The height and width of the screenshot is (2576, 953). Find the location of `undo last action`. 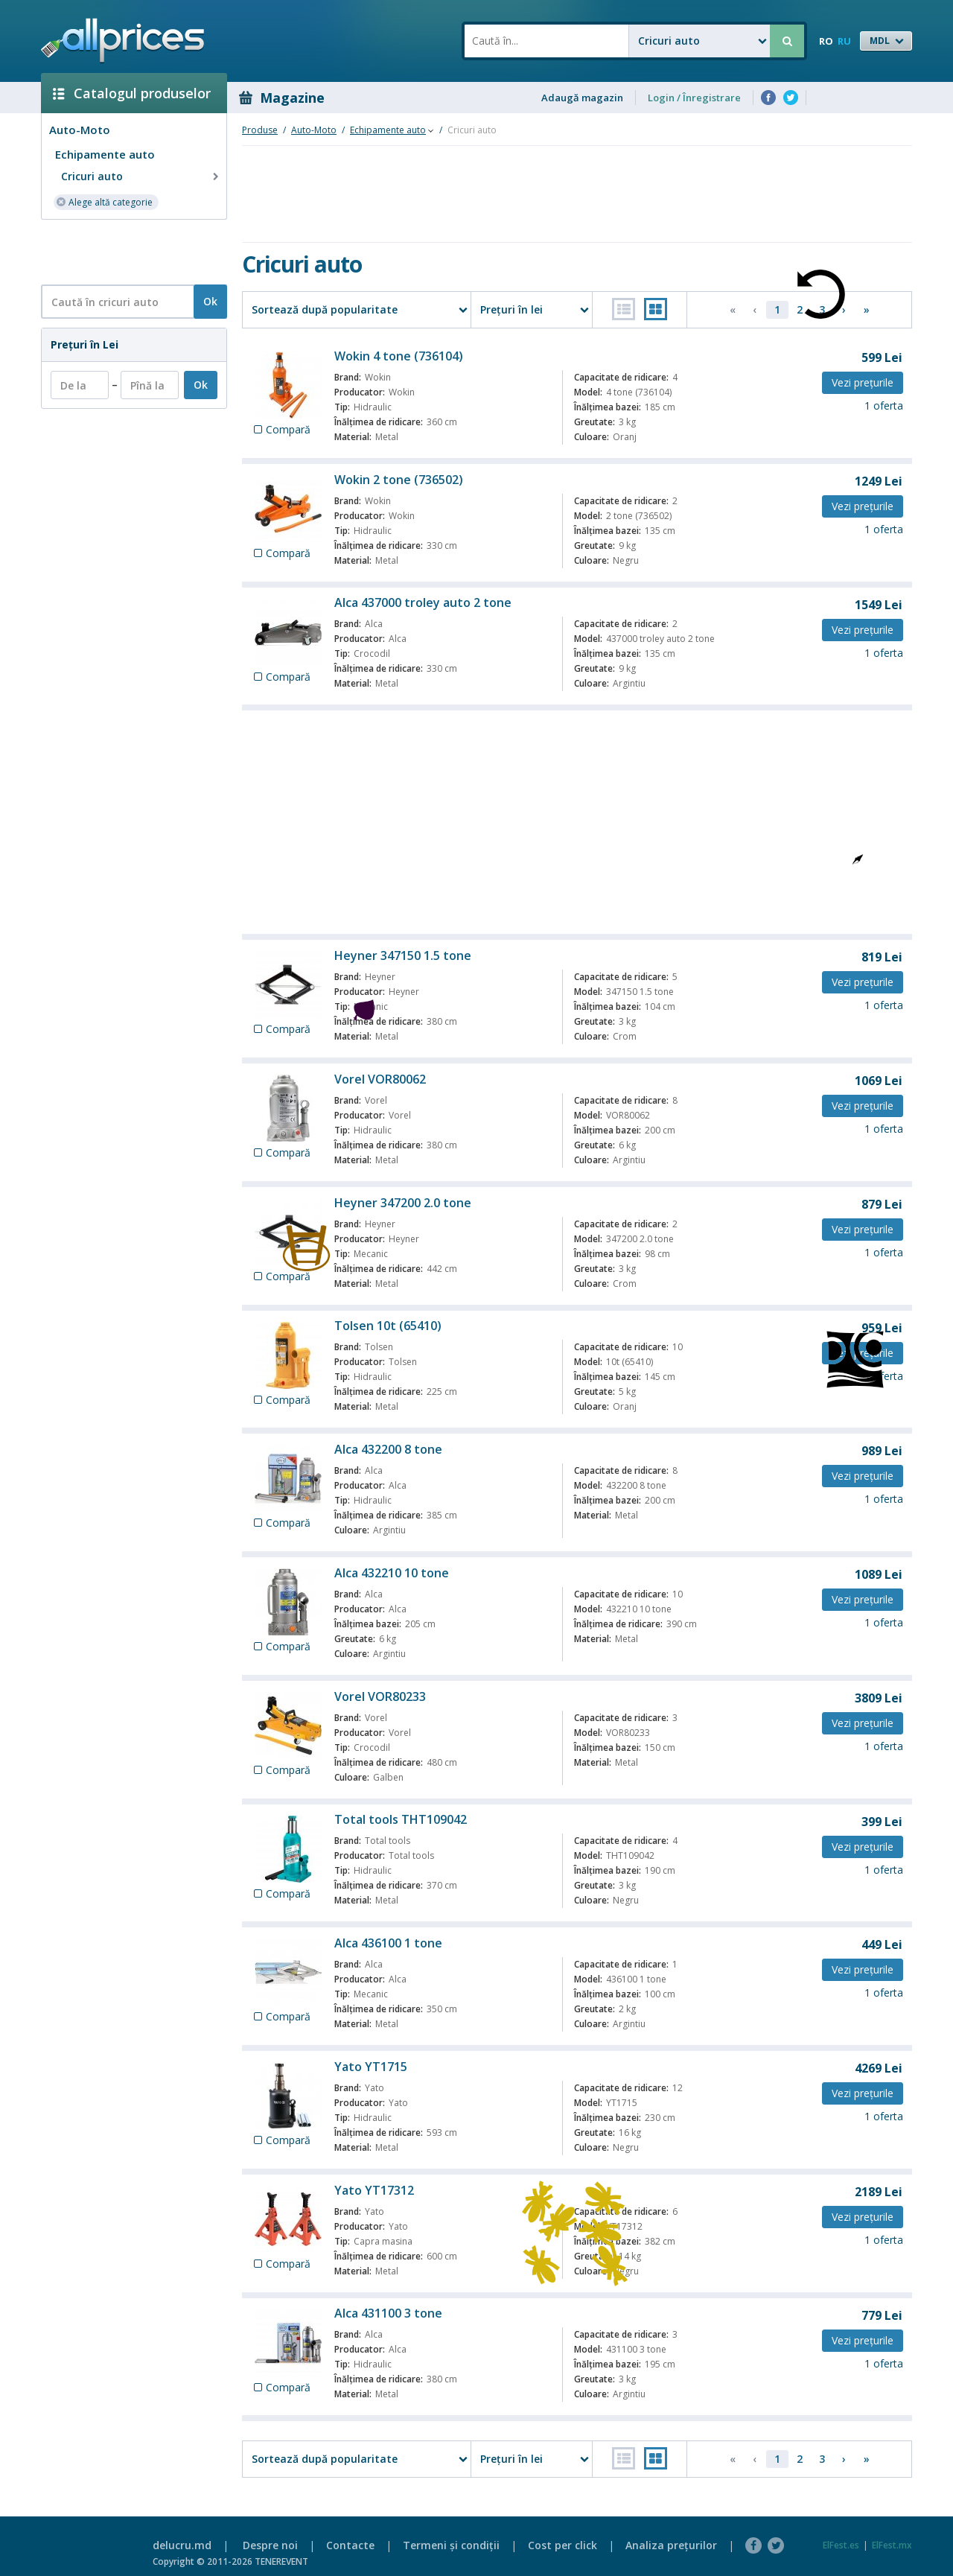

undo last action is located at coordinates (821, 294).